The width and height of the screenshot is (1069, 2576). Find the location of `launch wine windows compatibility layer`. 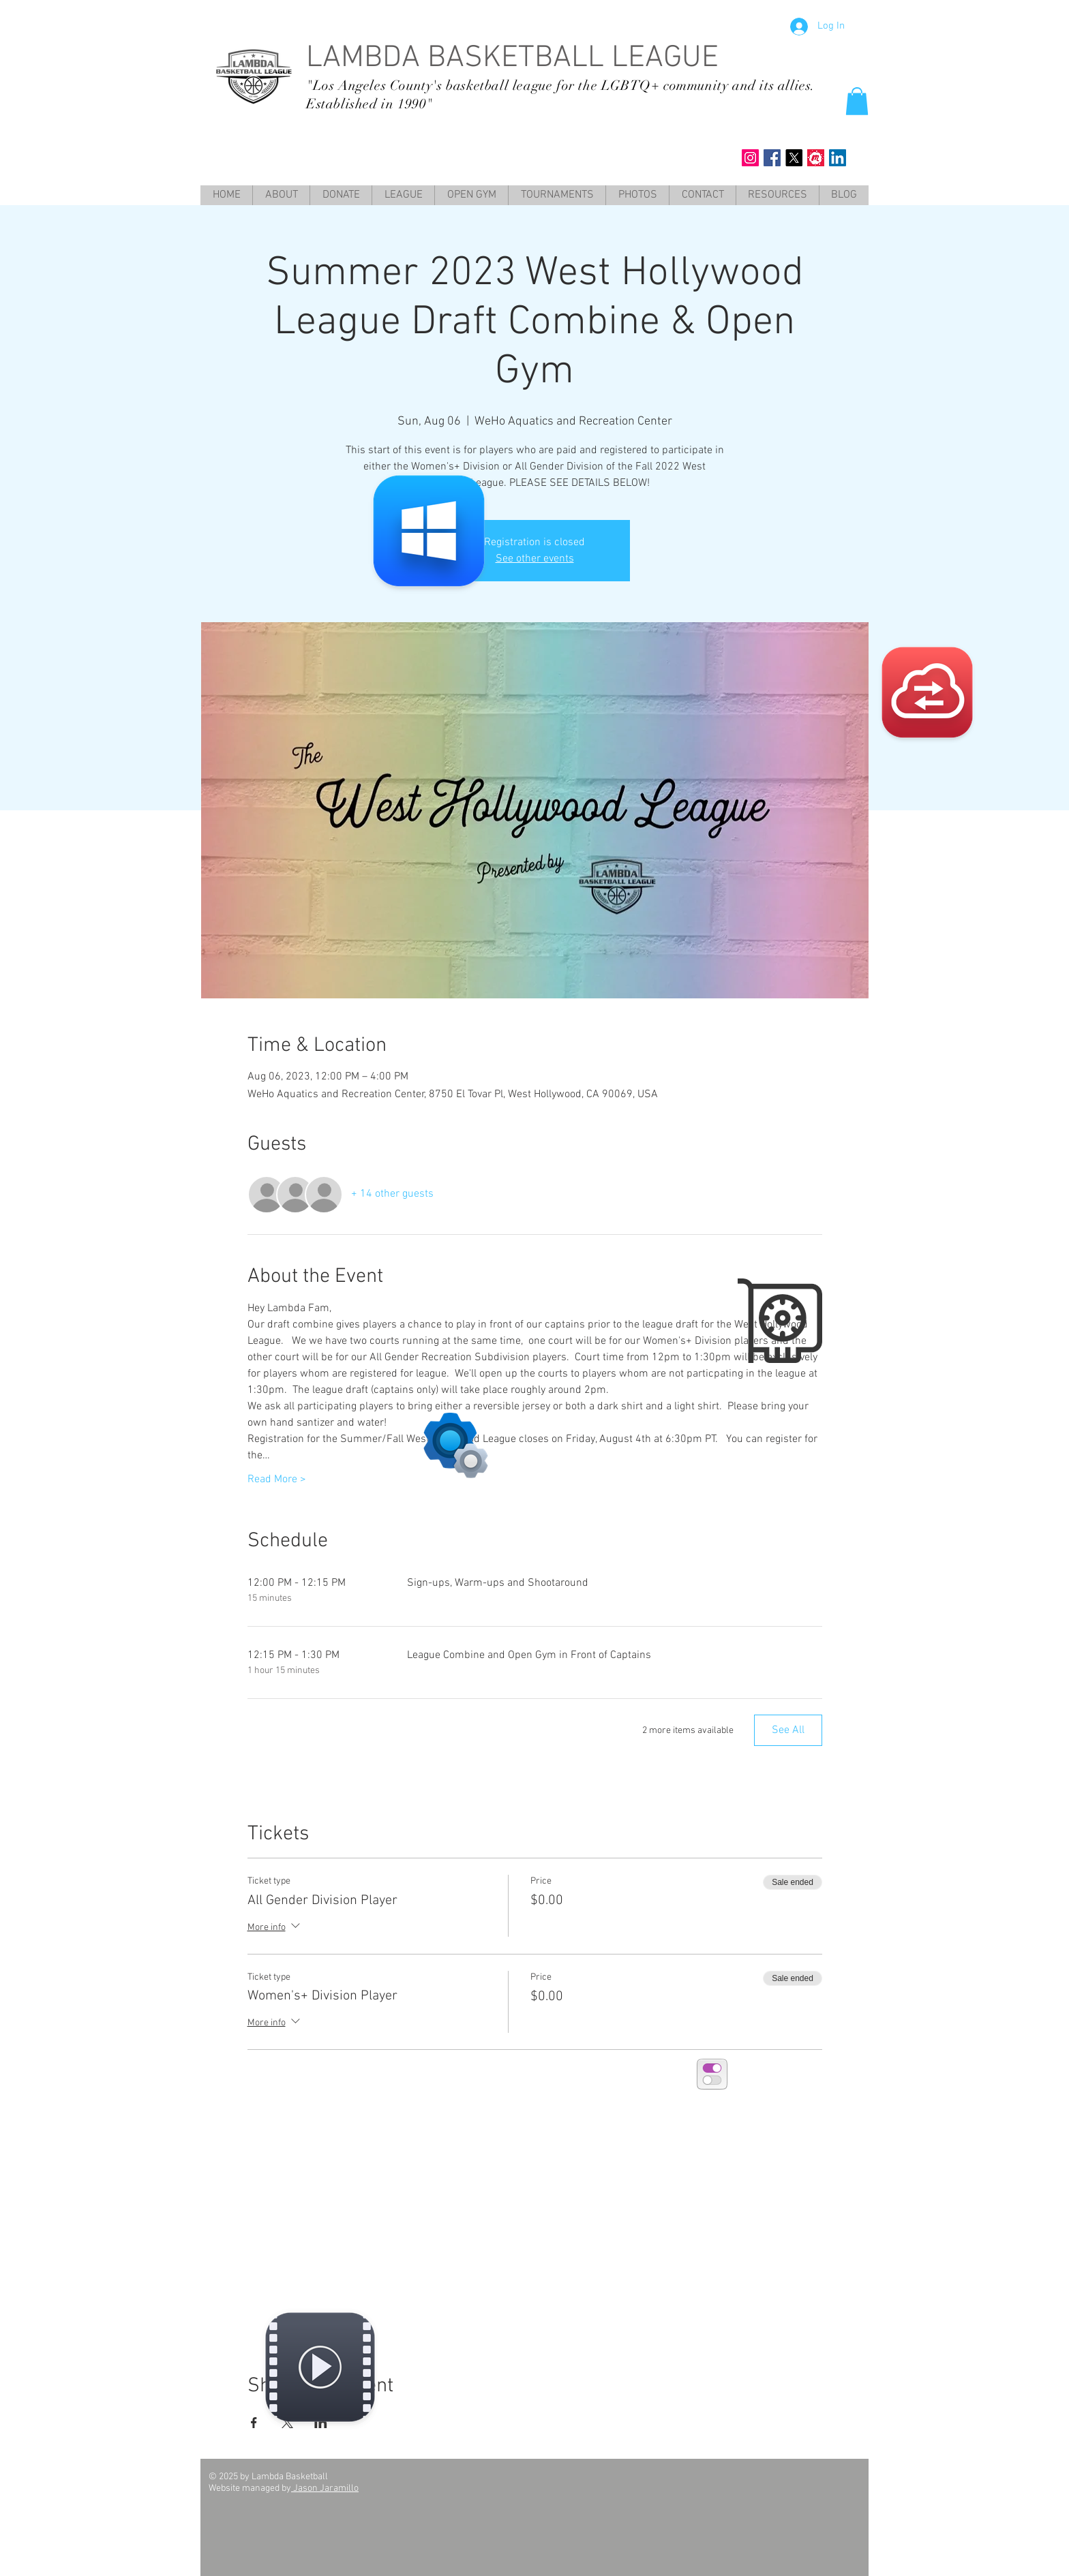

launch wine windows compatibility layer is located at coordinates (429, 531).